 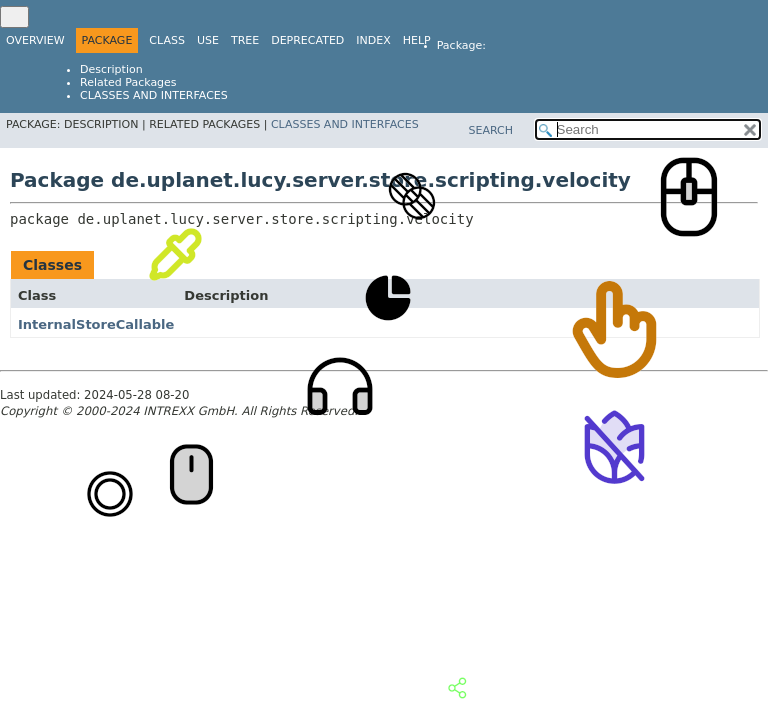 What do you see at coordinates (191, 474) in the screenshot?
I see `adjust mouse or cursor settings` at bounding box center [191, 474].